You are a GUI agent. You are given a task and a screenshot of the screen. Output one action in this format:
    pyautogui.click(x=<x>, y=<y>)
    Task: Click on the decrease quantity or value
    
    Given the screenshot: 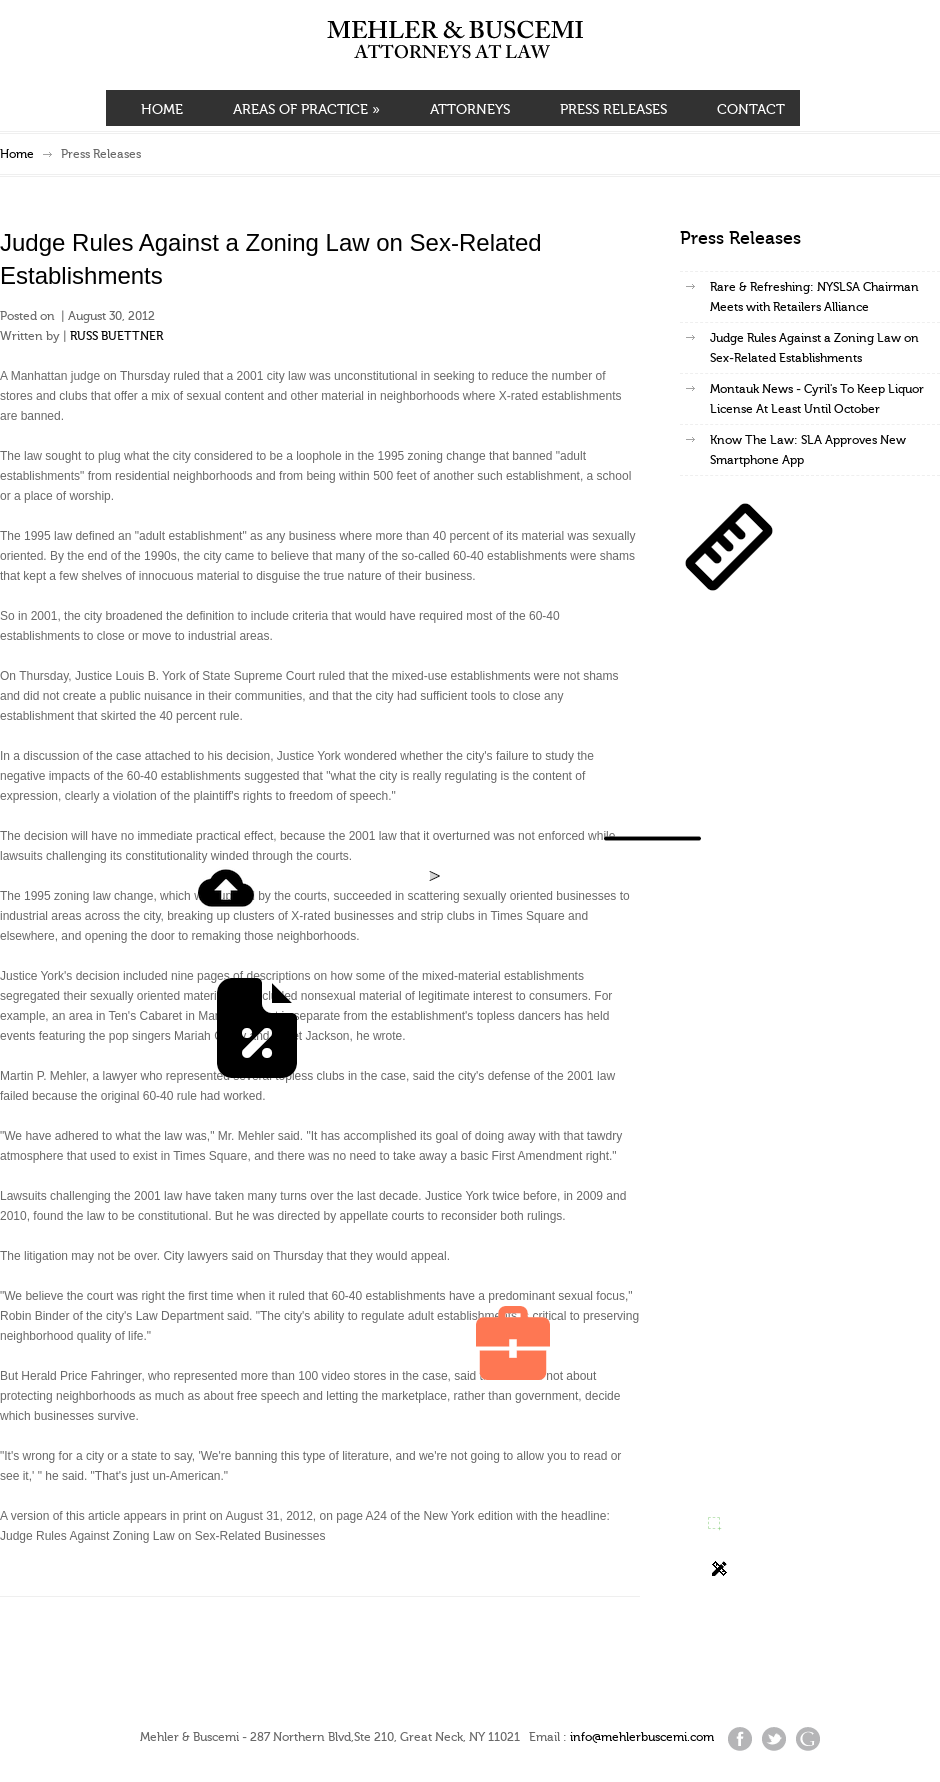 What is the action you would take?
    pyautogui.click(x=652, y=838)
    